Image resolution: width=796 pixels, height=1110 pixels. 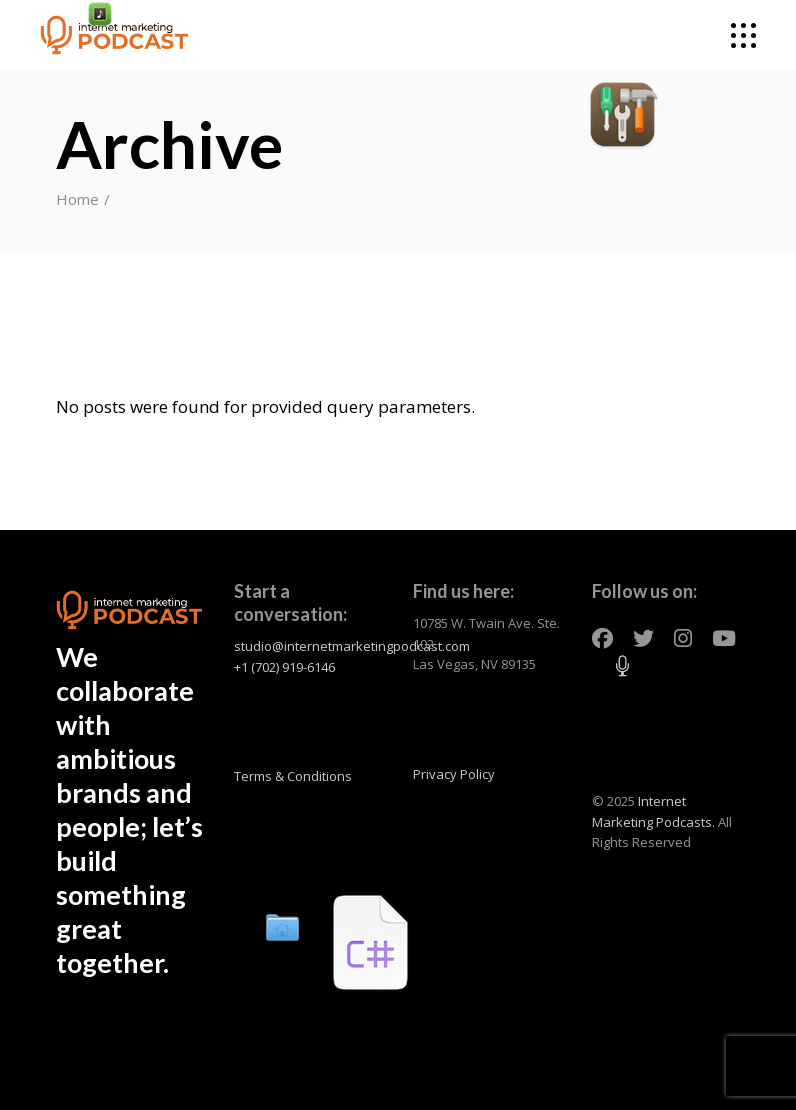 I want to click on open your home folder, so click(x=282, y=927).